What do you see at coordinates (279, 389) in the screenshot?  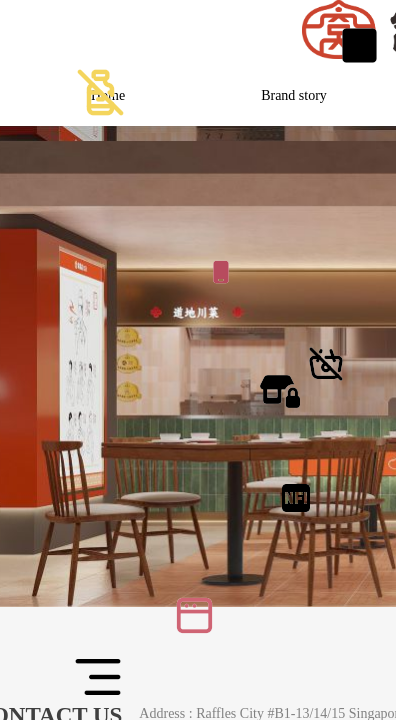 I see `indicates a locked or secured store` at bounding box center [279, 389].